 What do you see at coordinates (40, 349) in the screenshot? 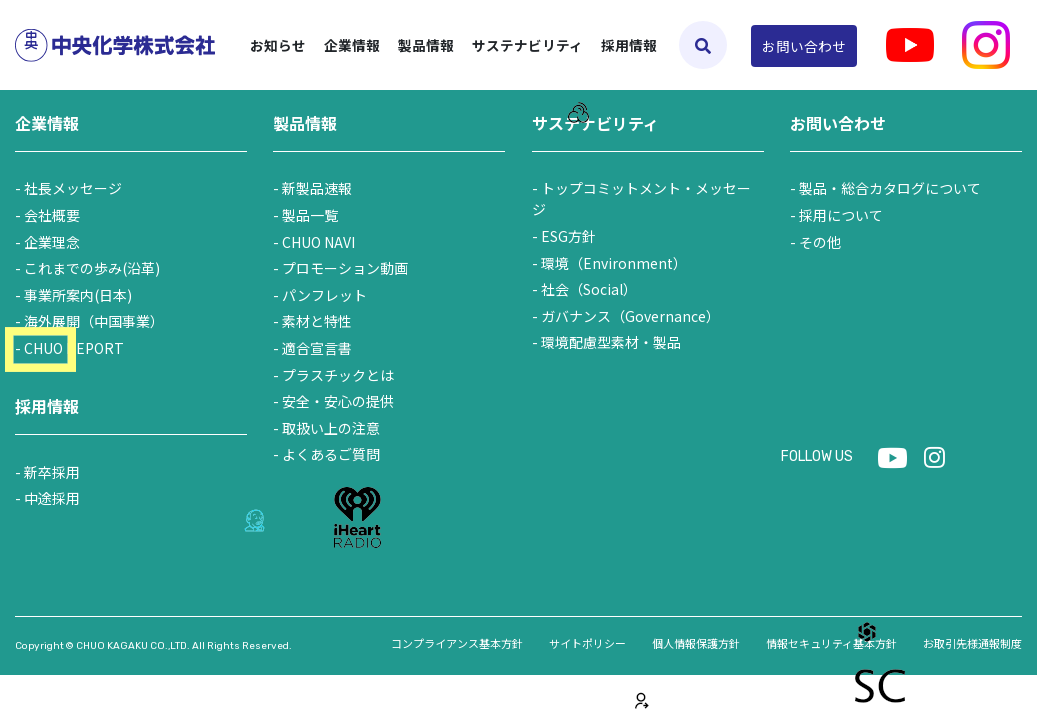
I see `purism brand logo` at bounding box center [40, 349].